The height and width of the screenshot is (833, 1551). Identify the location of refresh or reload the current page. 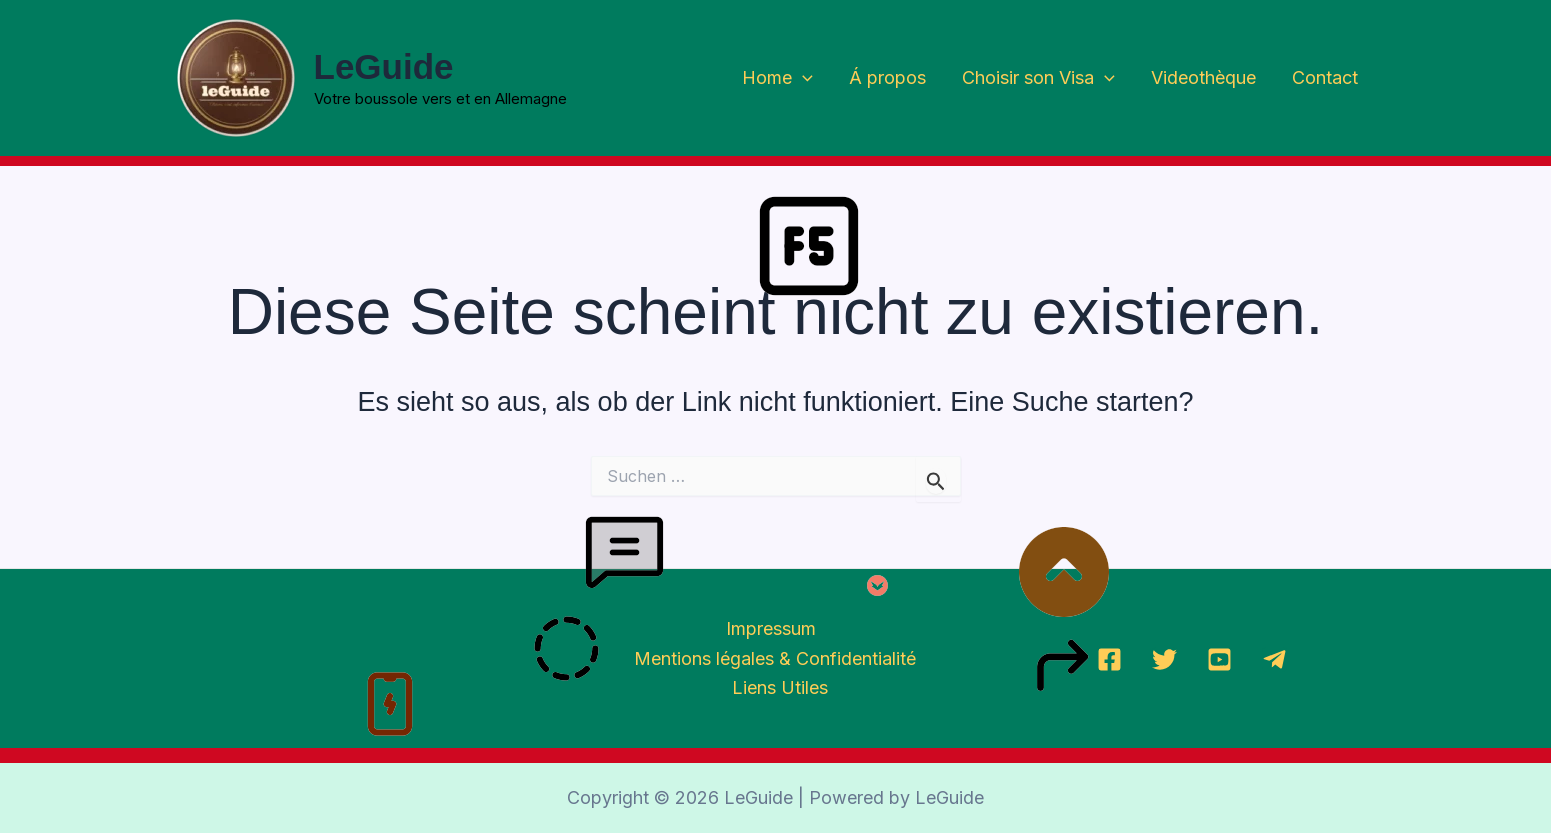
(809, 246).